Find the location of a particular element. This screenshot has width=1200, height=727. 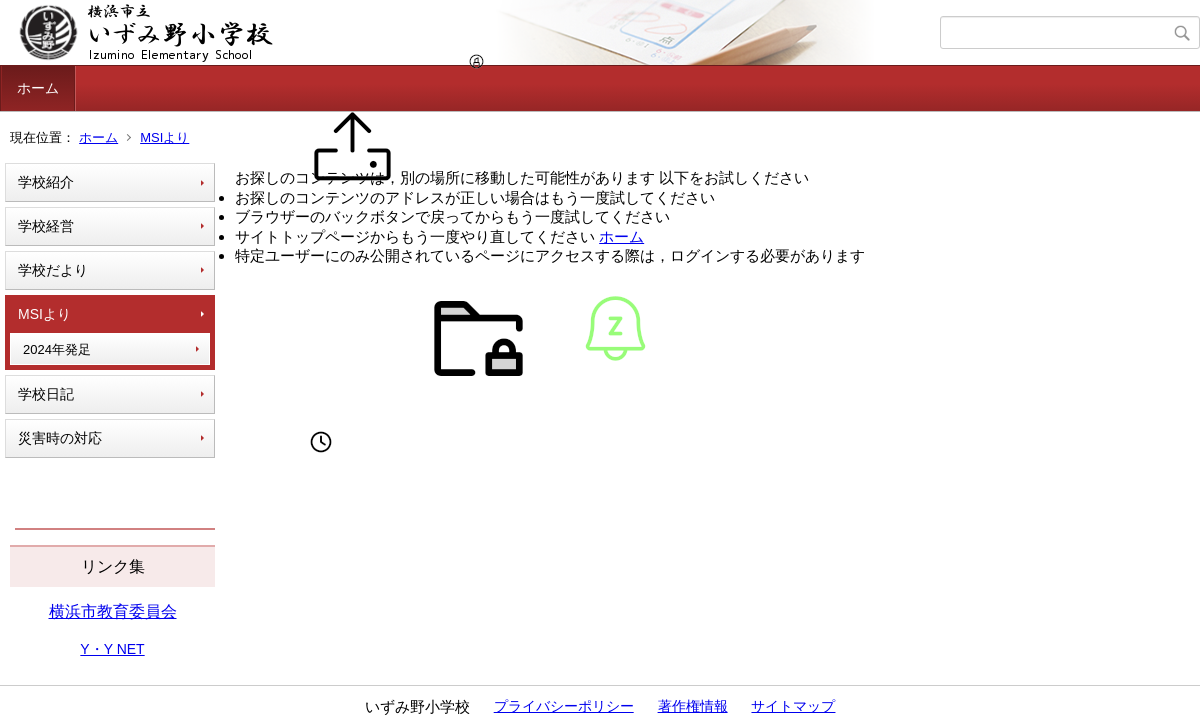

view time or clock settings is located at coordinates (321, 442).